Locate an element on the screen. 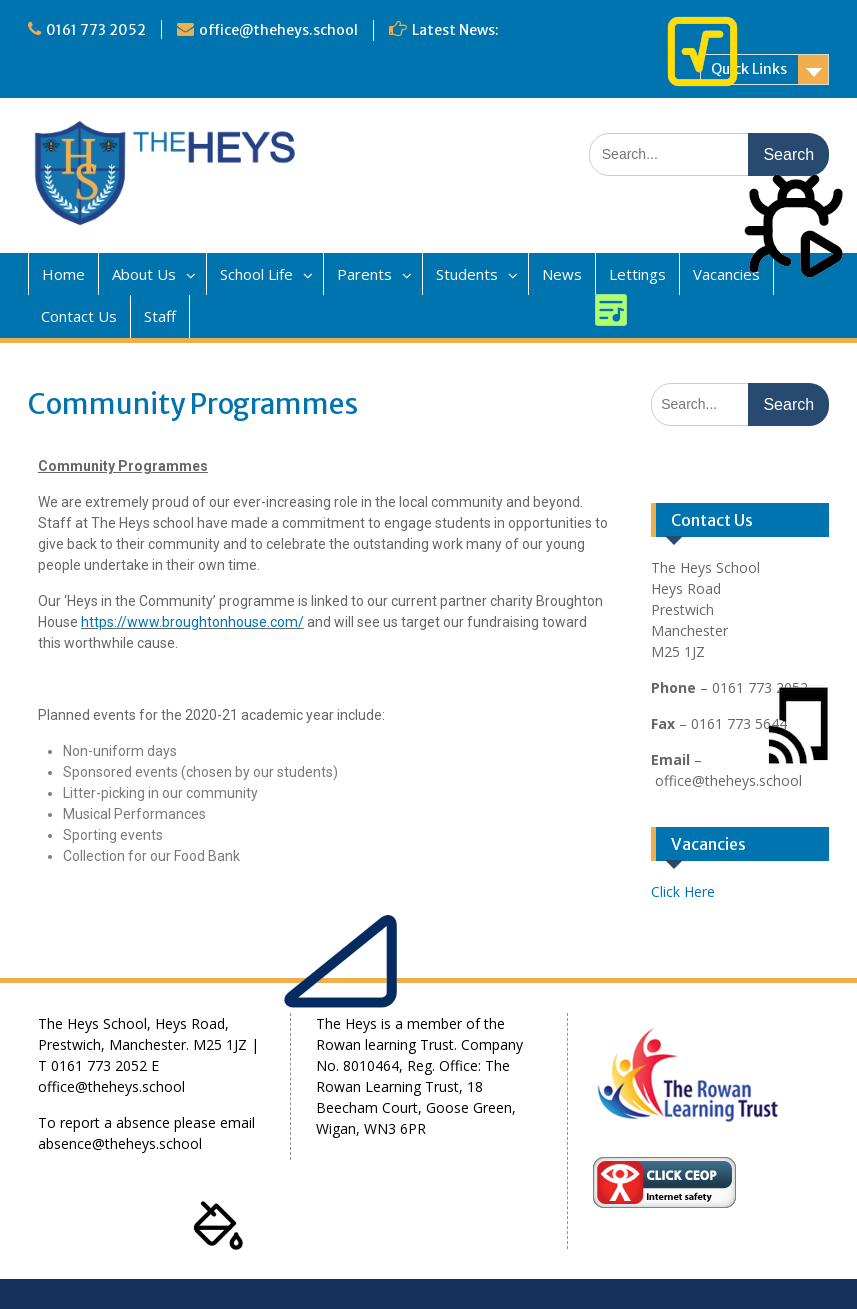  tap to connect device via NFC or wireless is located at coordinates (803, 725).